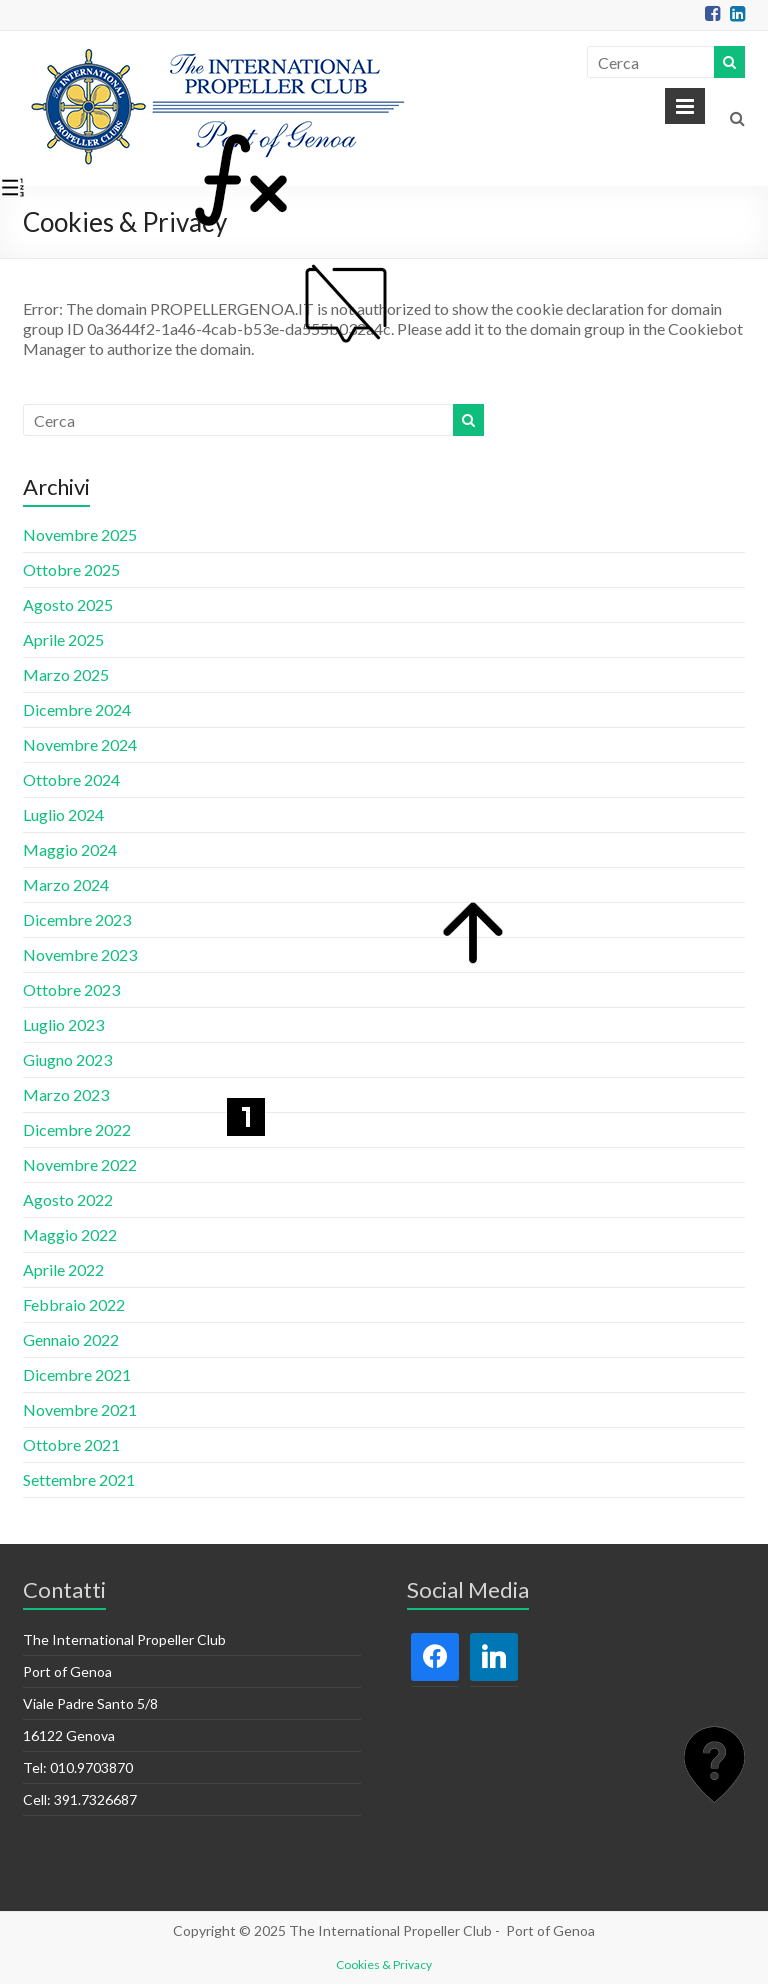 The height and width of the screenshot is (1984, 768). What do you see at coordinates (13, 187) in the screenshot?
I see `switch to right-to-left numbered list format` at bounding box center [13, 187].